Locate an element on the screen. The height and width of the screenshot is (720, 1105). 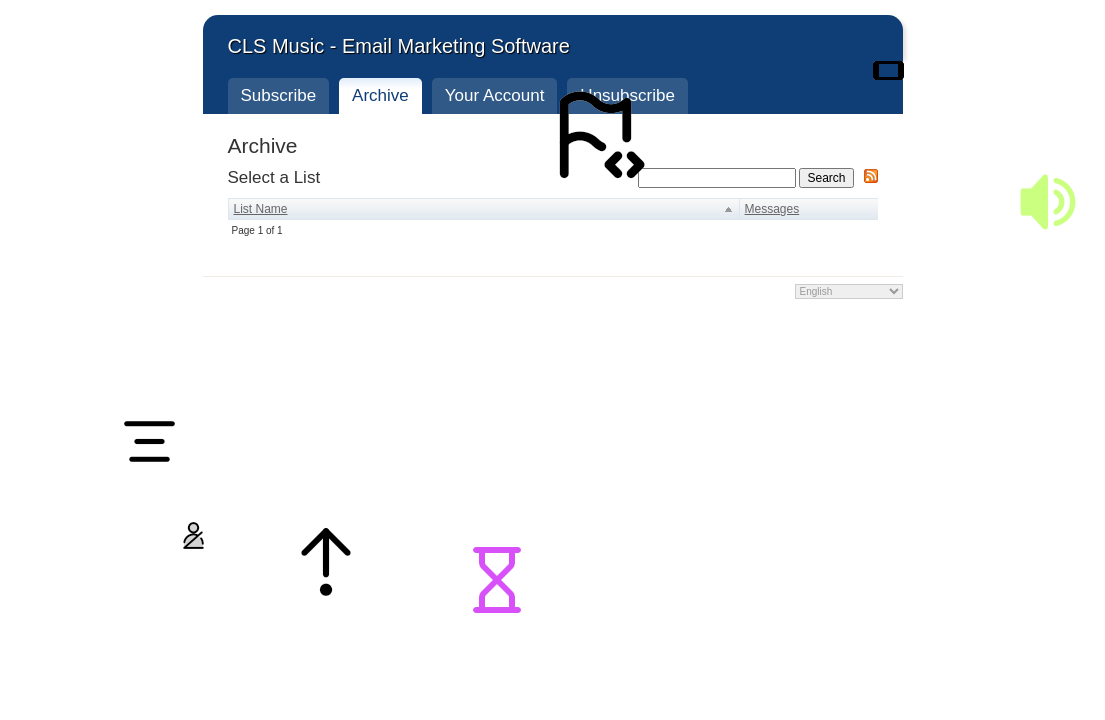
switch device to landscape mode is located at coordinates (888, 70).